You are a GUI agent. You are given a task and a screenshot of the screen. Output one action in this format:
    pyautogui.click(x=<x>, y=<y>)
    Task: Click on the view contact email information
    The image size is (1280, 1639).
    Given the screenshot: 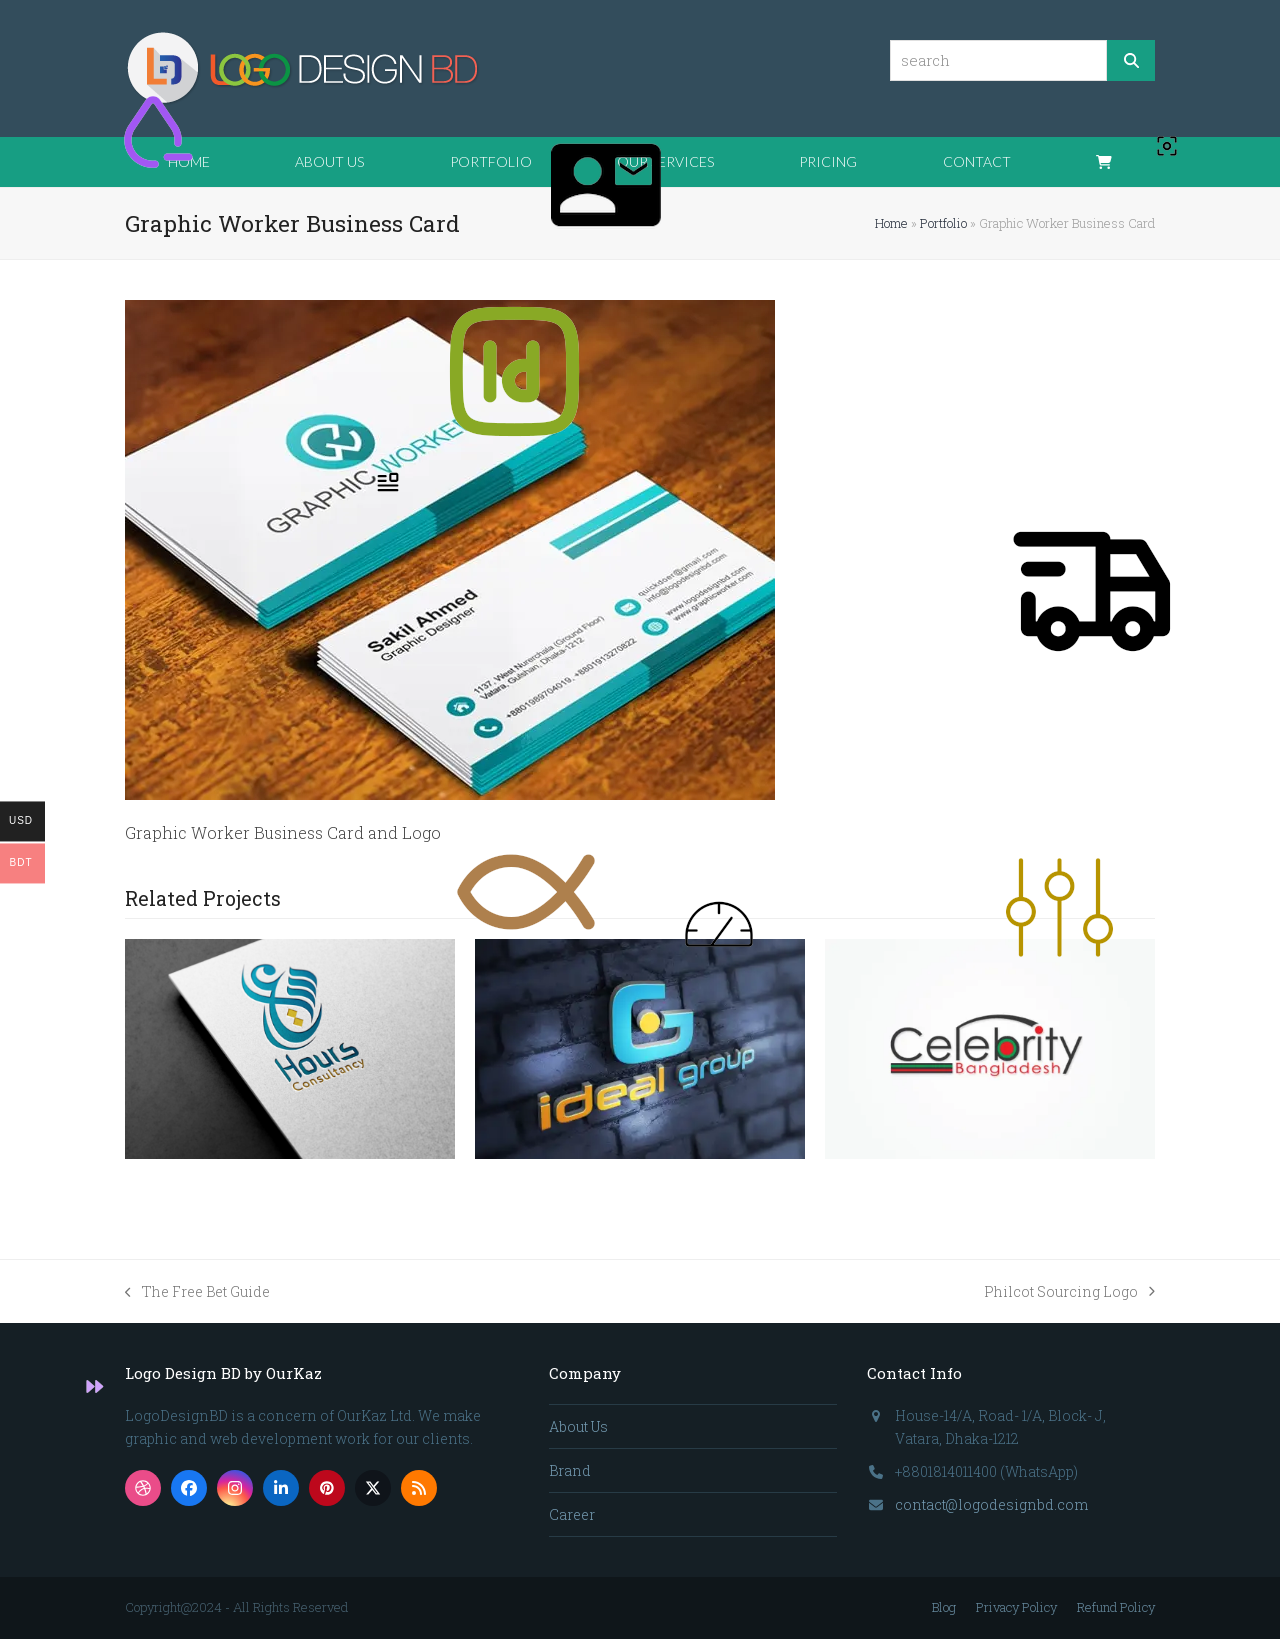 What is the action you would take?
    pyautogui.click(x=606, y=185)
    